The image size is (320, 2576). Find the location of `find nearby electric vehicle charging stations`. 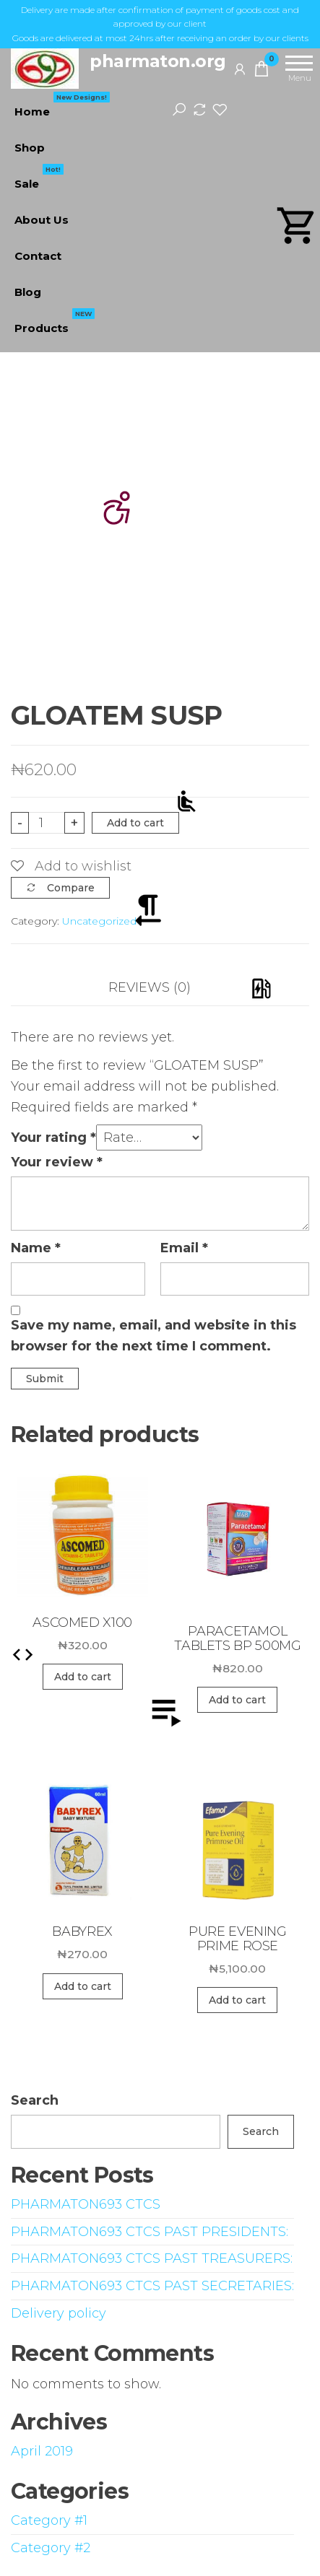

find nearby electric vehicle charging stations is located at coordinates (261, 988).